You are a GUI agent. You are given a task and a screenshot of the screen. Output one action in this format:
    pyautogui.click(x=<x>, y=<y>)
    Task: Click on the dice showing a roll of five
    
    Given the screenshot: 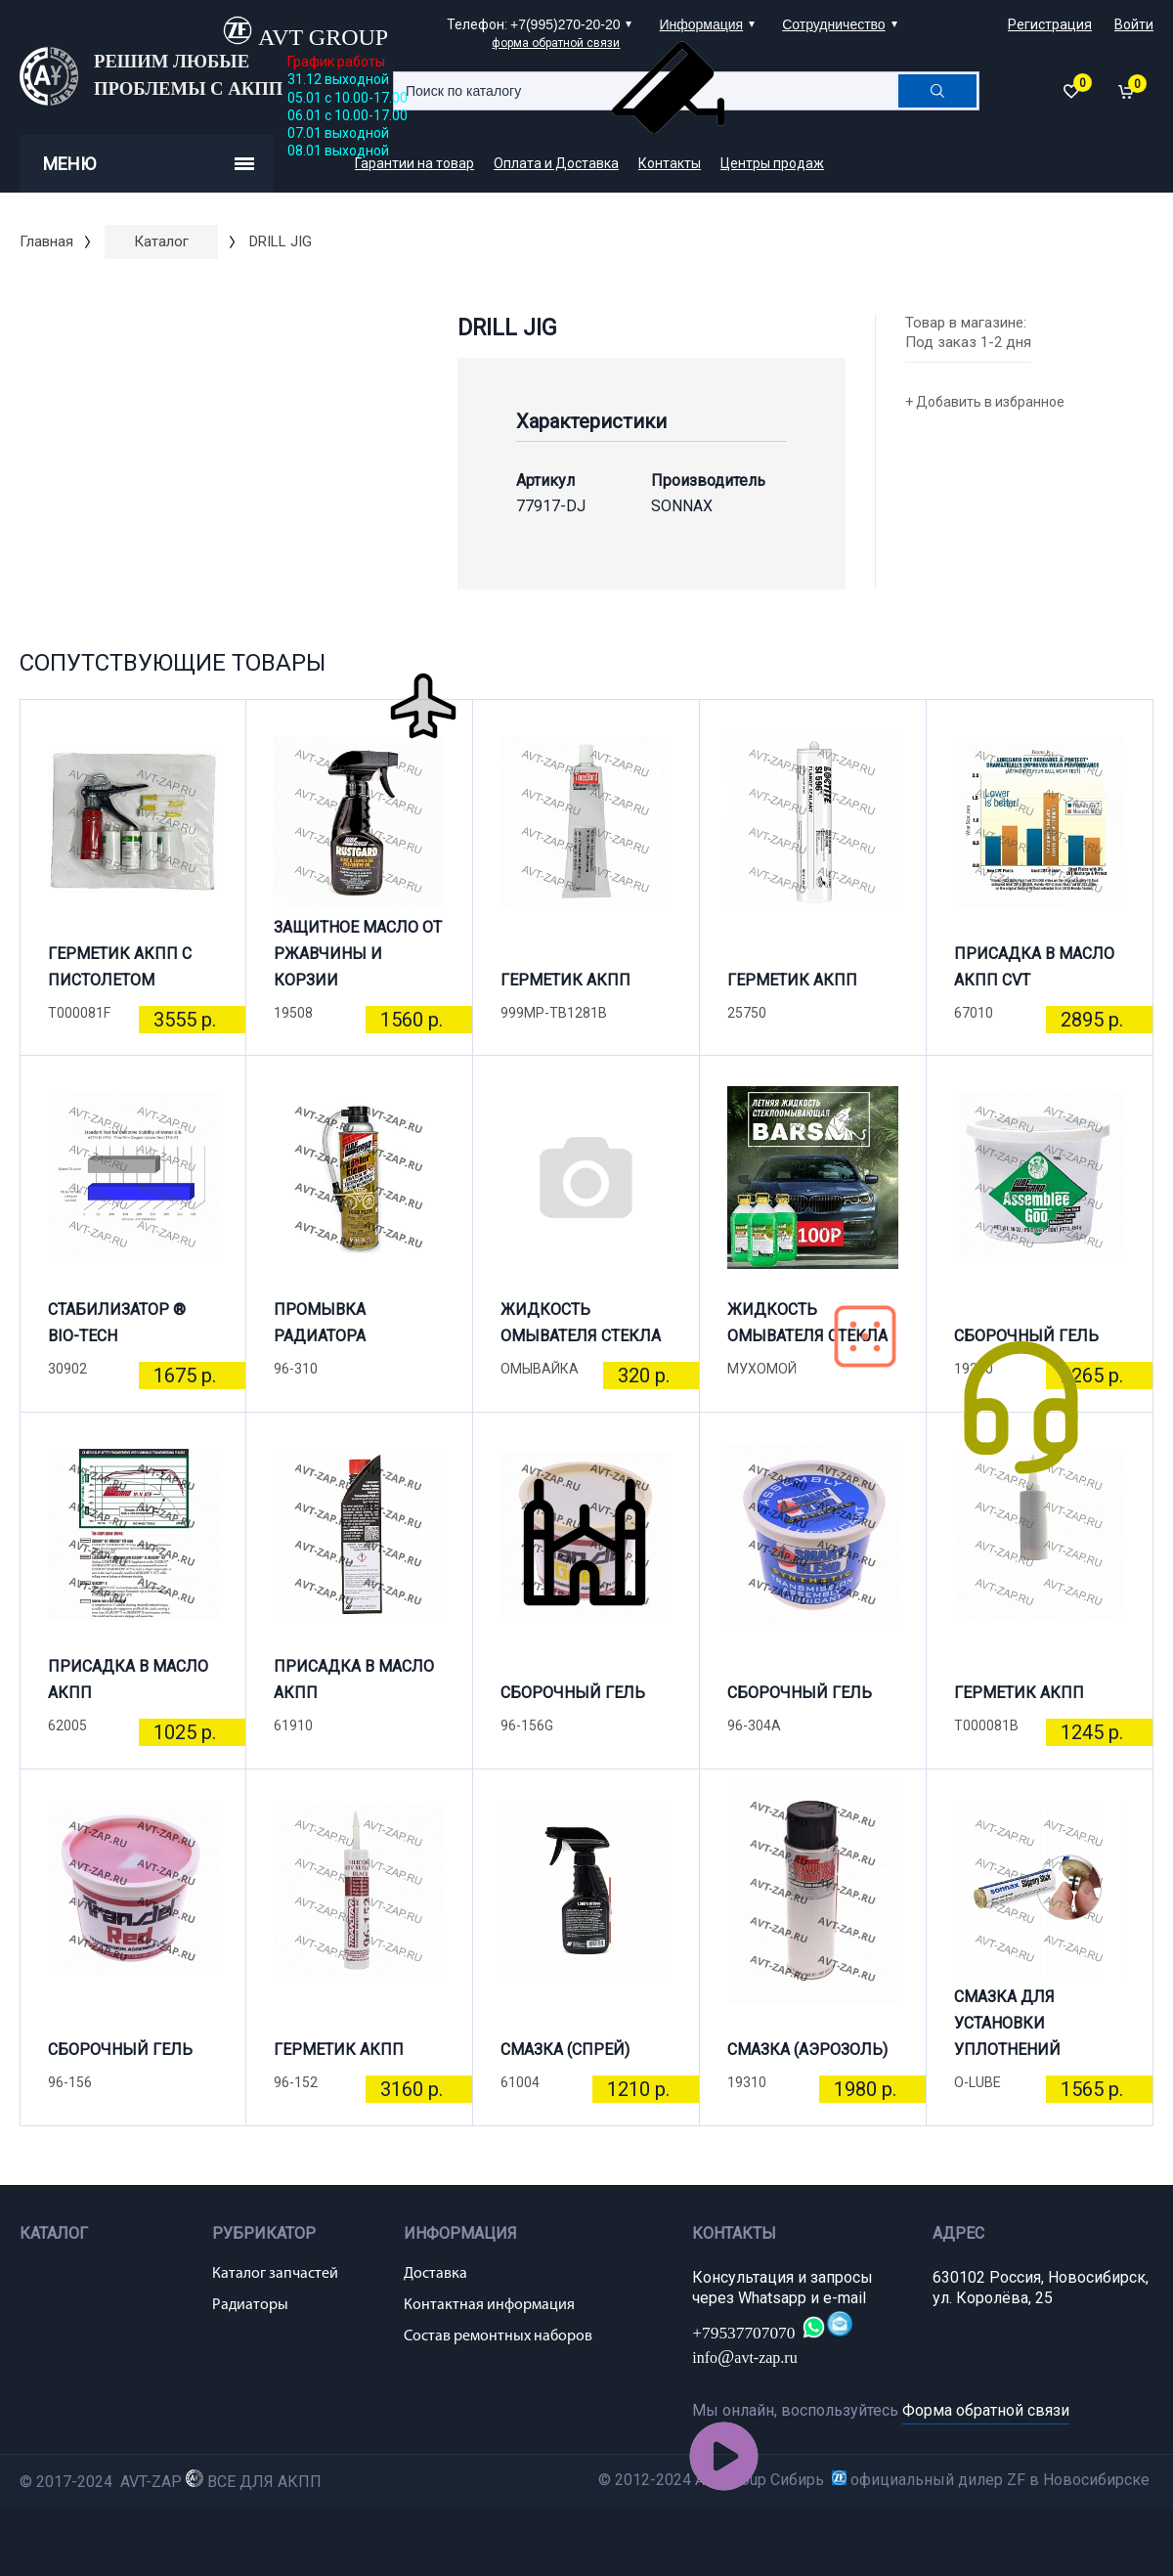 What is the action you would take?
    pyautogui.click(x=865, y=1336)
    